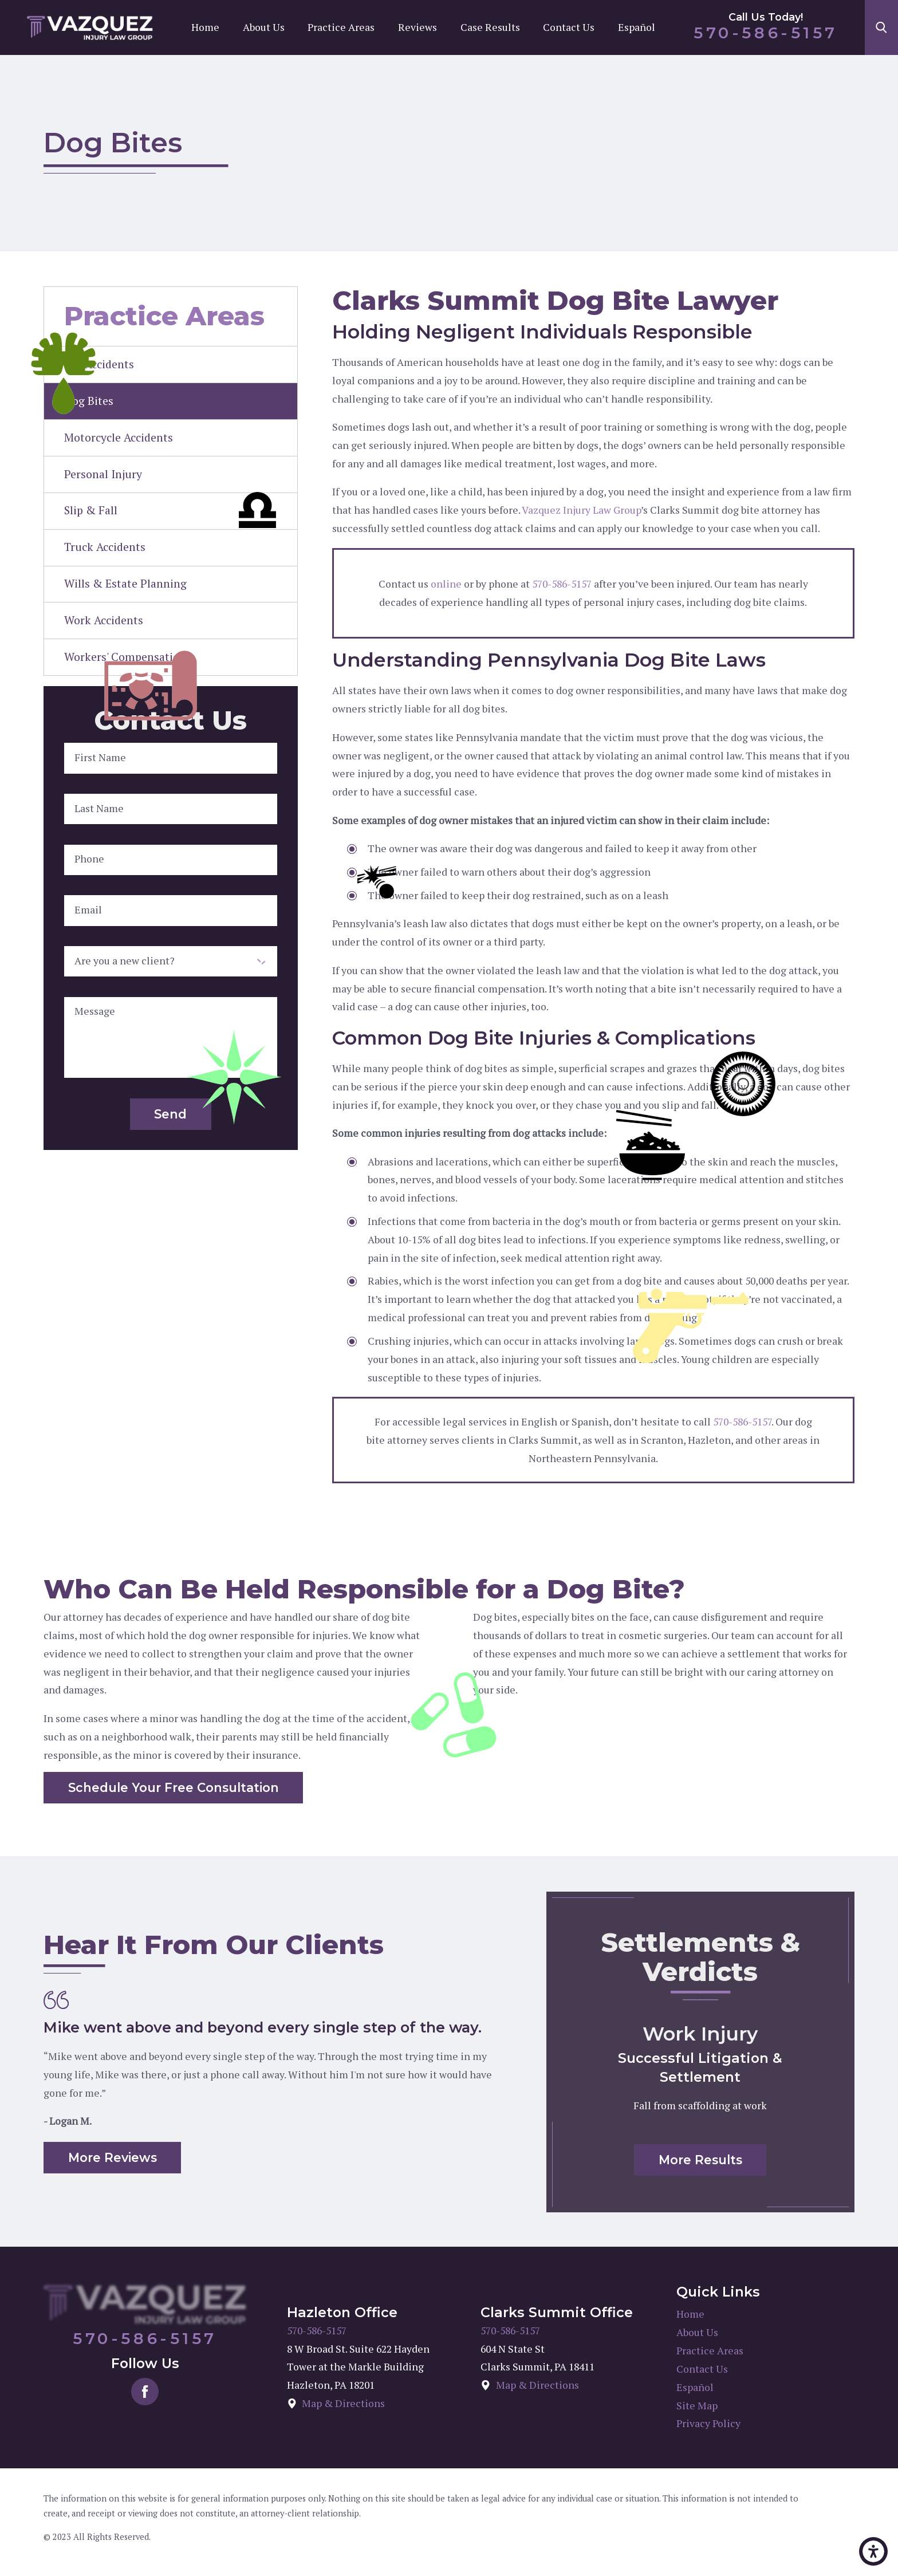 This screenshot has height=2576, width=898. Describe the element at coordinates (743, 1084) in the screenshot. I see `decorative mandala or loading spinner element` at that location.